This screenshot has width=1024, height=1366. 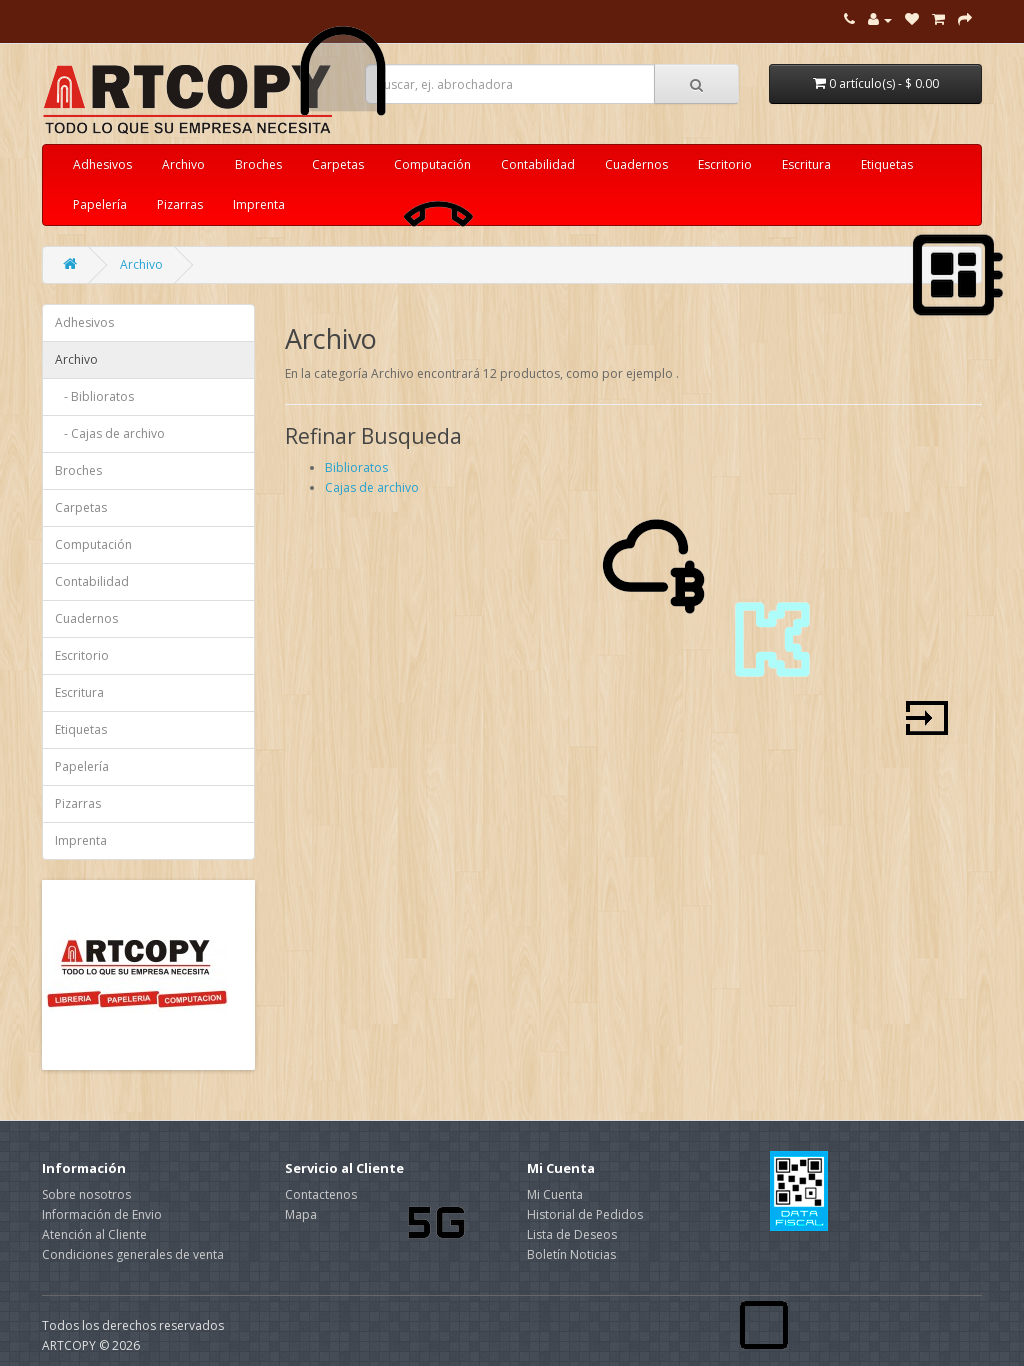 What do you see at coordinates (764, 1325) in the screenshot?
I see `an unselected checkbox option` at bounding box center [764, 1325].